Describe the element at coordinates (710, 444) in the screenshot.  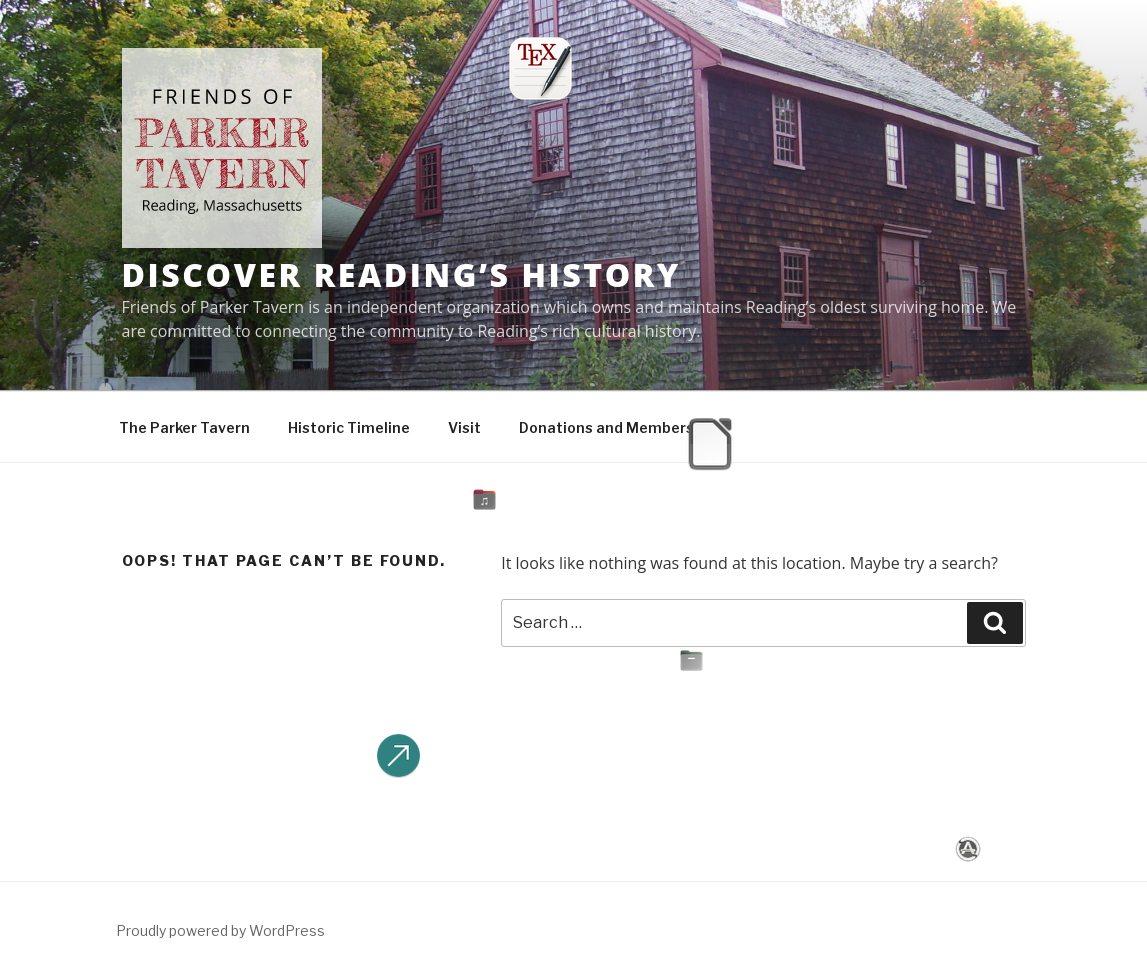
I see `open libreoffice start center` at that location.